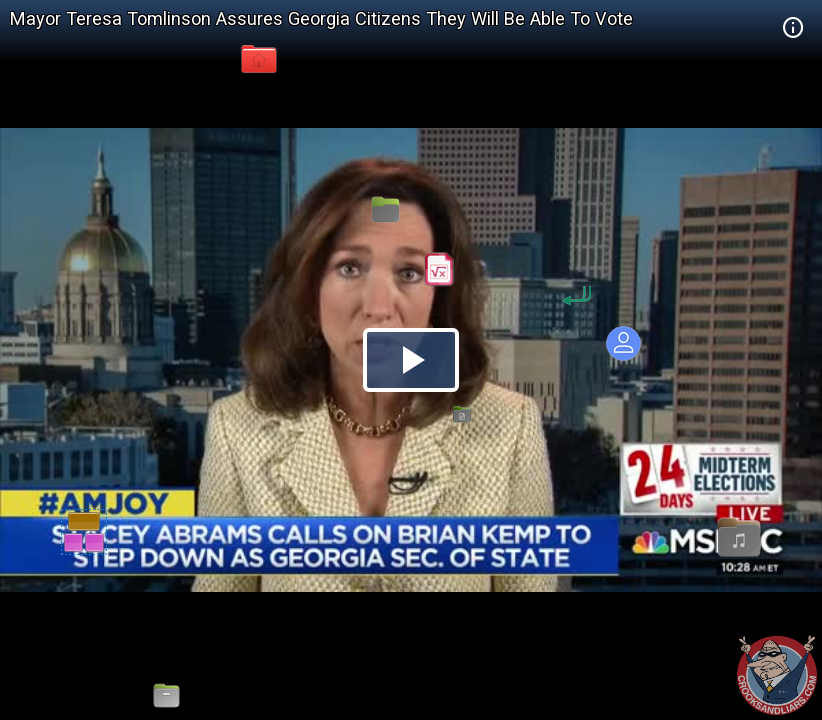  What do you see at coordinates (623, 343) in the screenshot?
I see `indicates a personal or user-owned item` at bounding box center [623, 343].